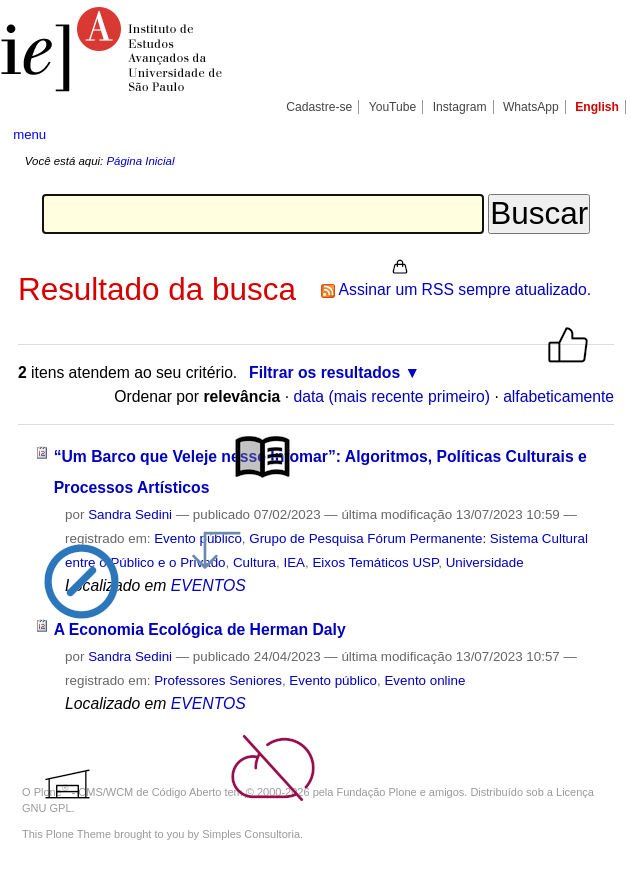 Image resolution: width=632 pixels, height=873 pixels. What do you see at coordinates (273, 768) in the screenshot?
I see `cloud storage unavailable or offline` at bounding box center [273, 768].